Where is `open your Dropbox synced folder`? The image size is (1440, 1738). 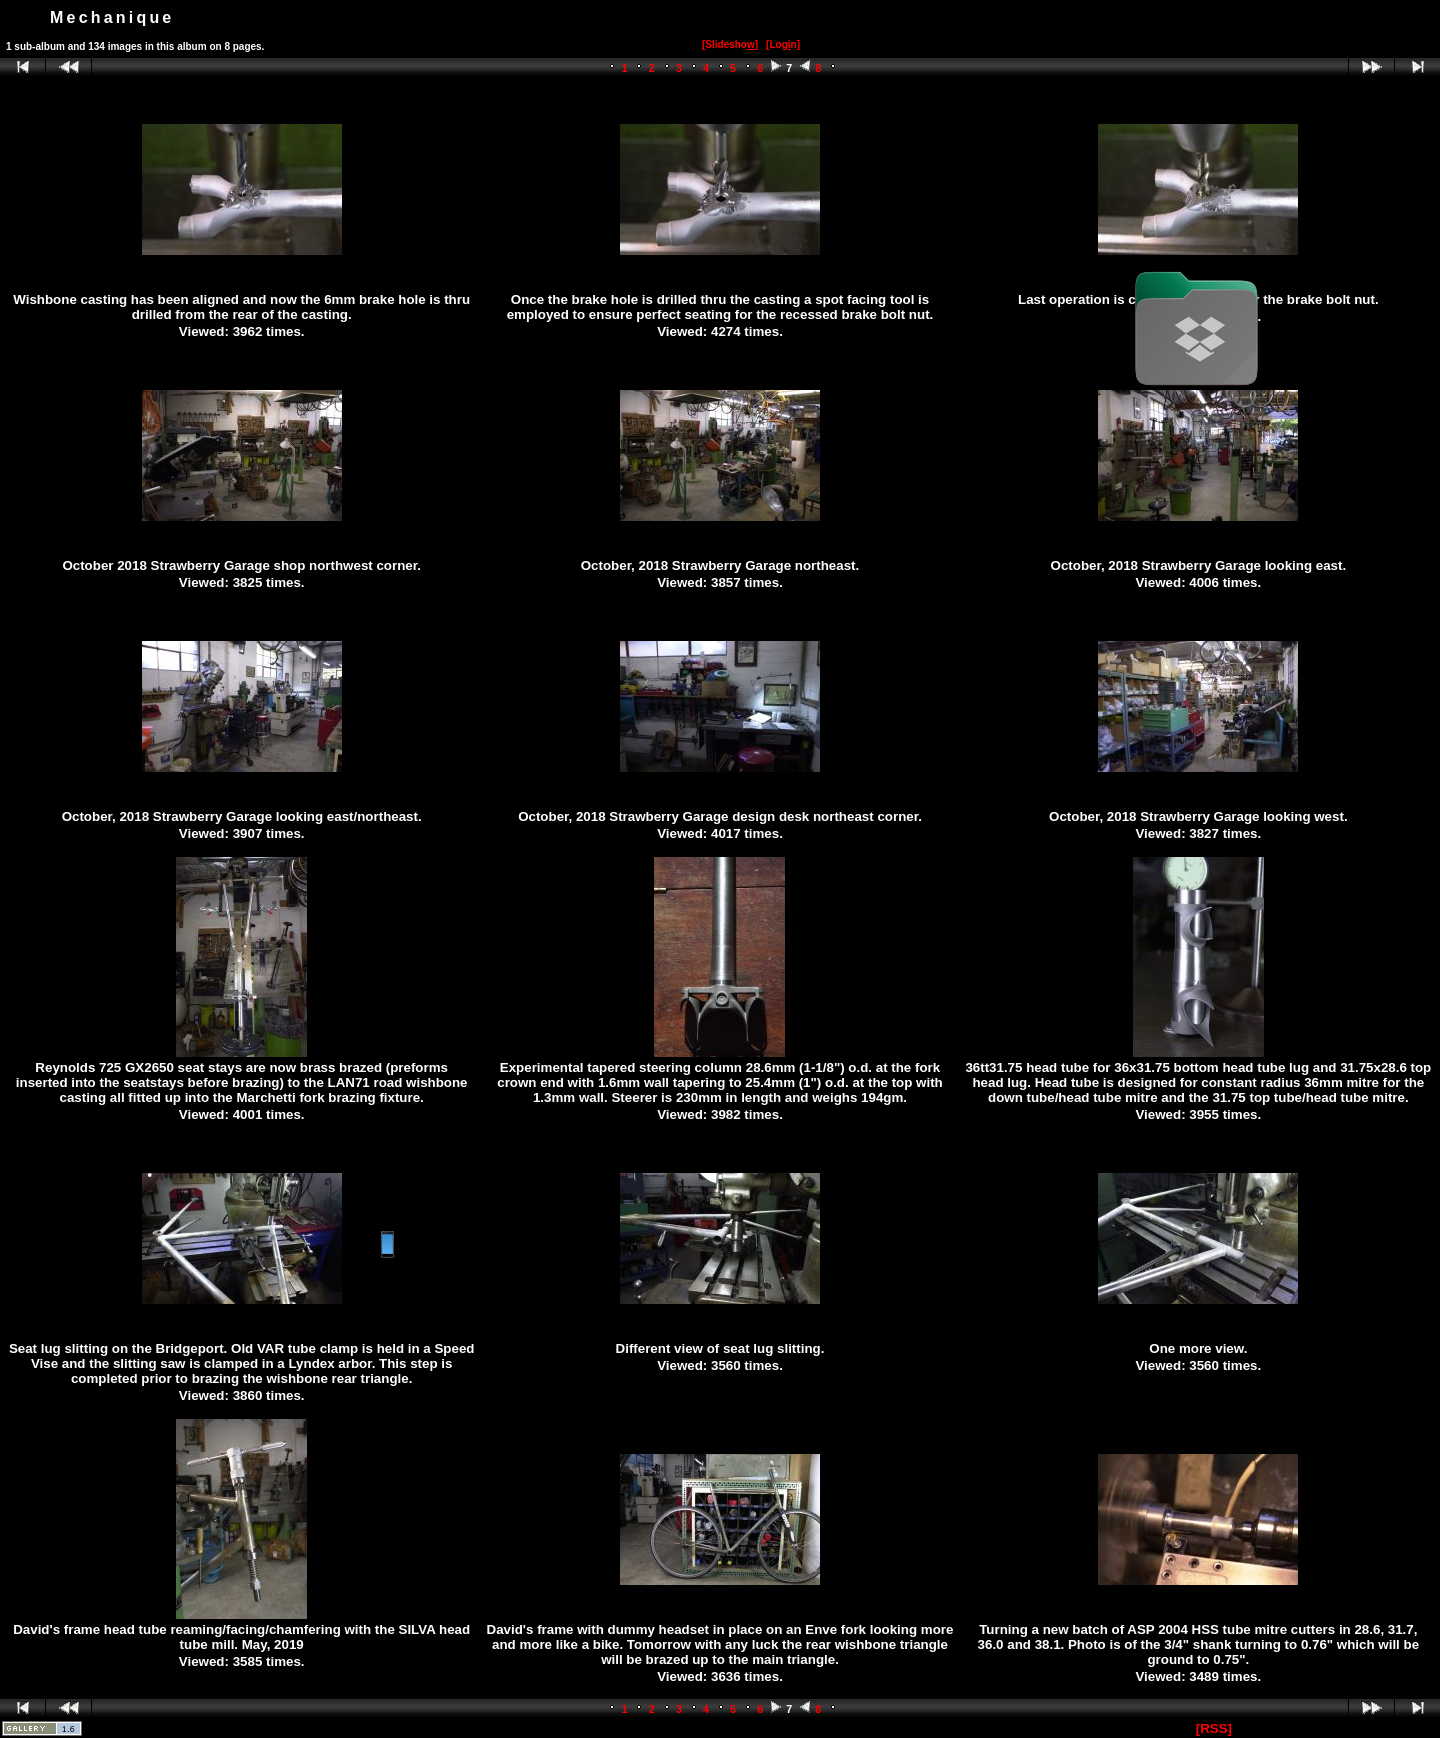
open your Dropbox synced folder is located at coordinates (1196, 328).